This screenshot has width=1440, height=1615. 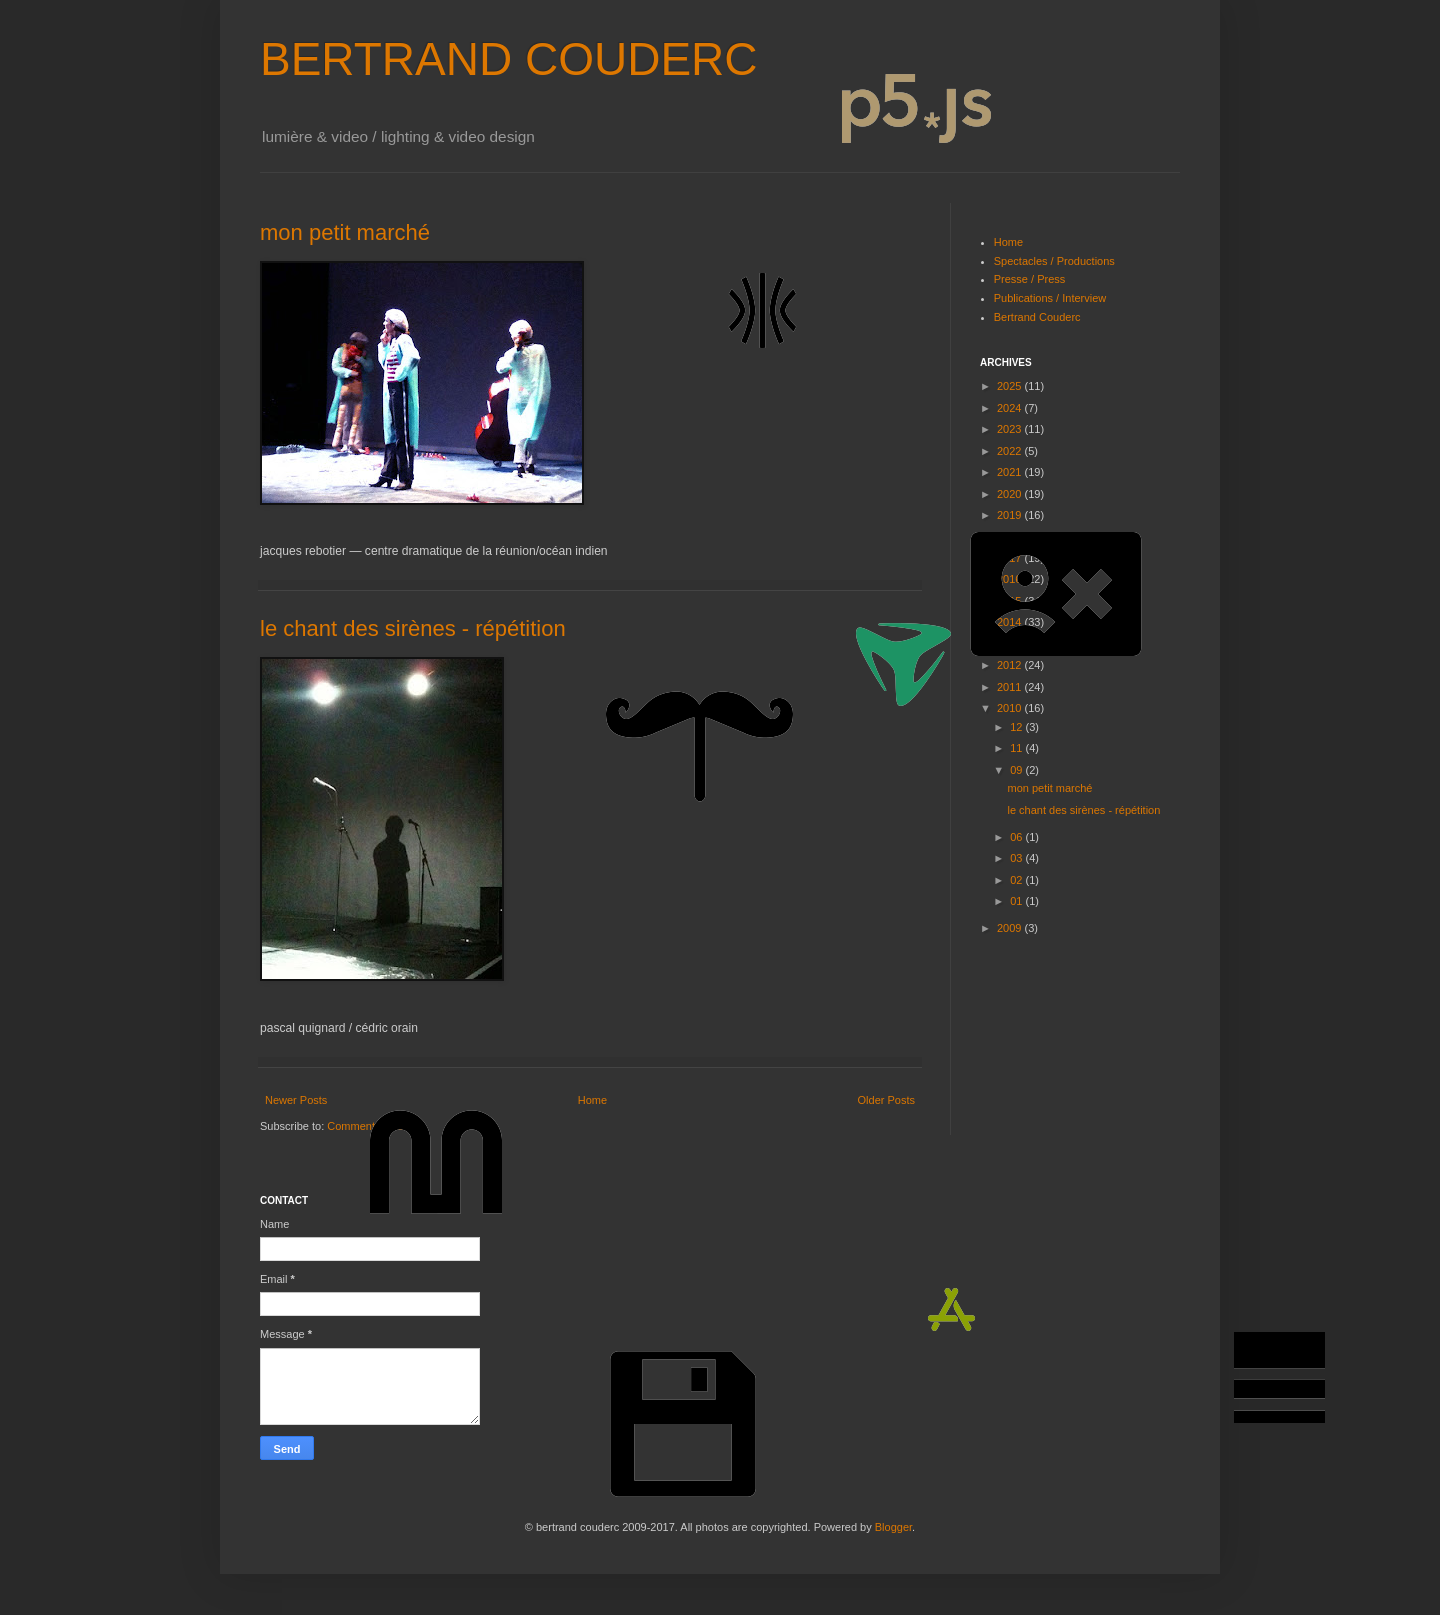 I want to click on p5.js creative coding library logo, so click(x=916, y=108).